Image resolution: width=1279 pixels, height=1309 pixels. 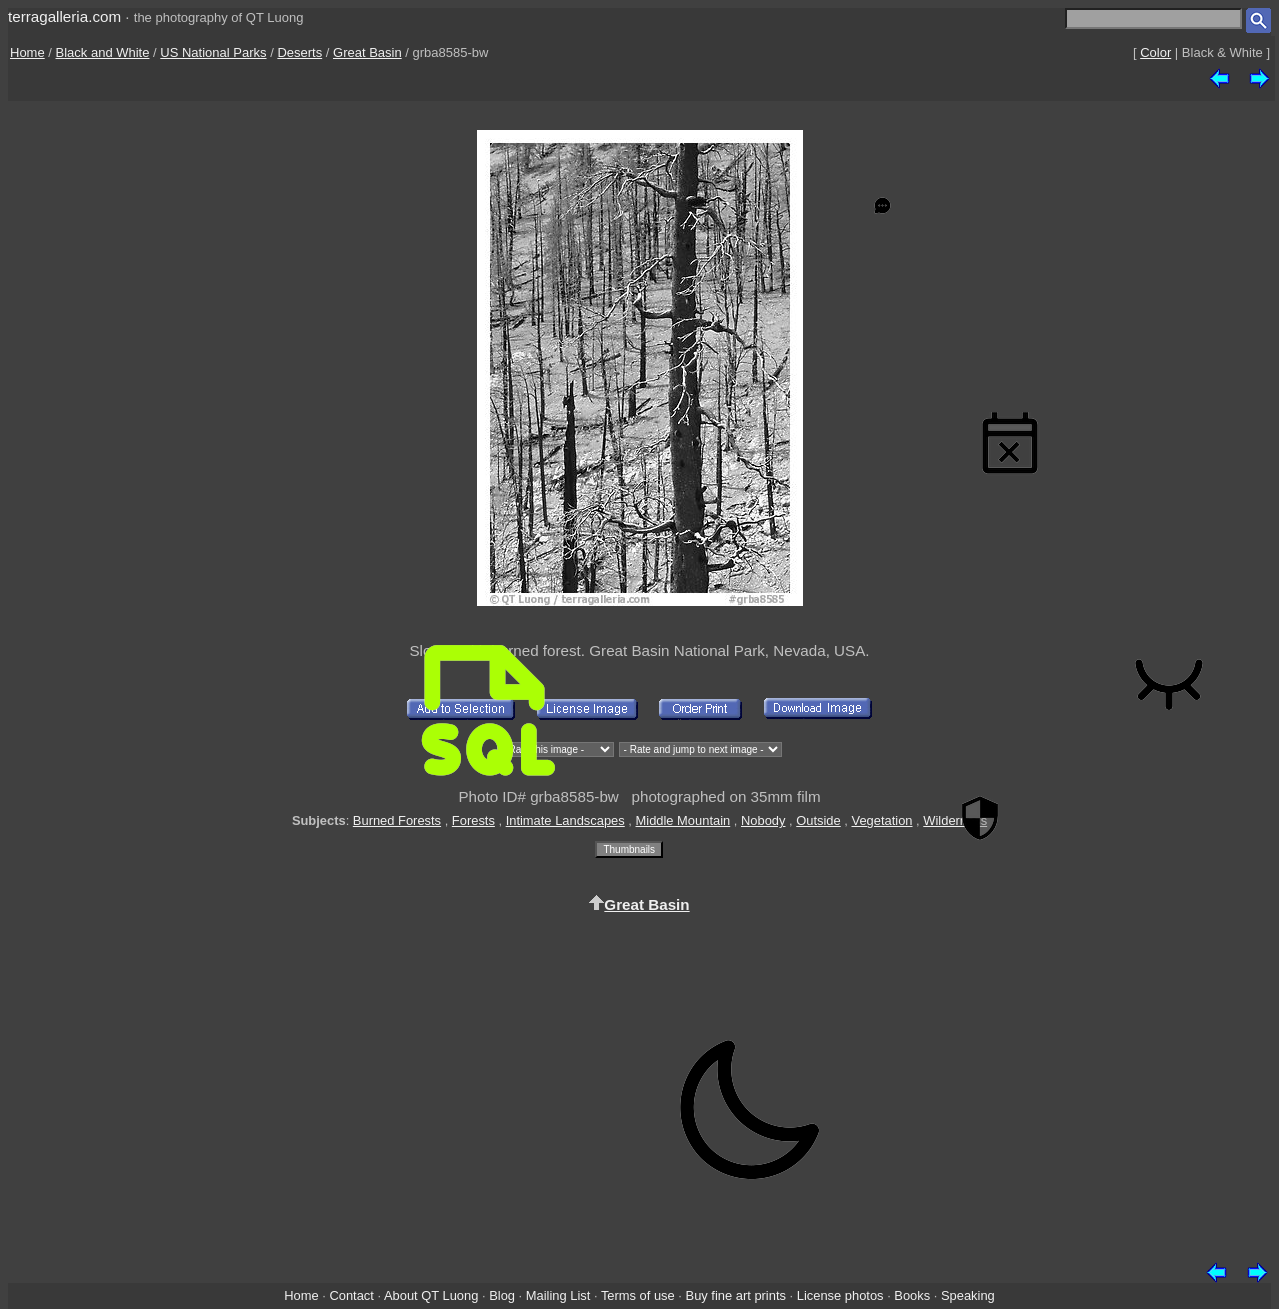 What do you see at coordinates (749, 1109) in the screenshot?
I see `enable dark mode` at bounding box center [749, 1109].